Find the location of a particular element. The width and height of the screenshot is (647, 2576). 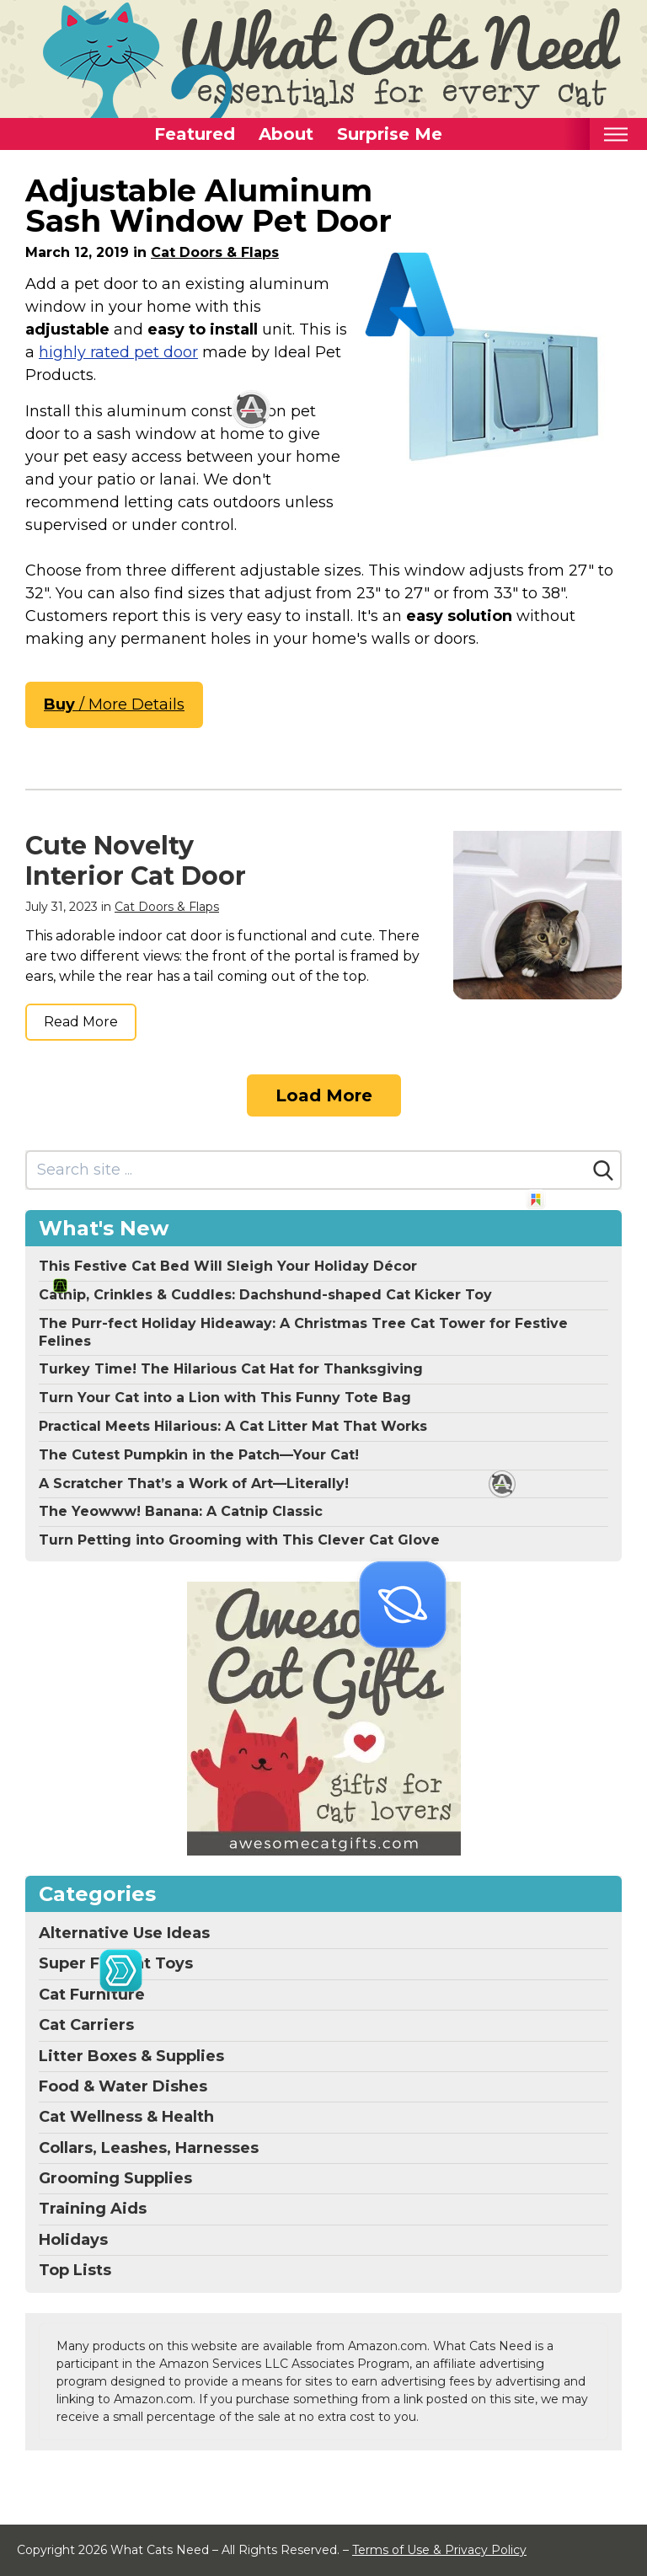

open synology drive cloud storage app is located at coordinates (120, 1970).